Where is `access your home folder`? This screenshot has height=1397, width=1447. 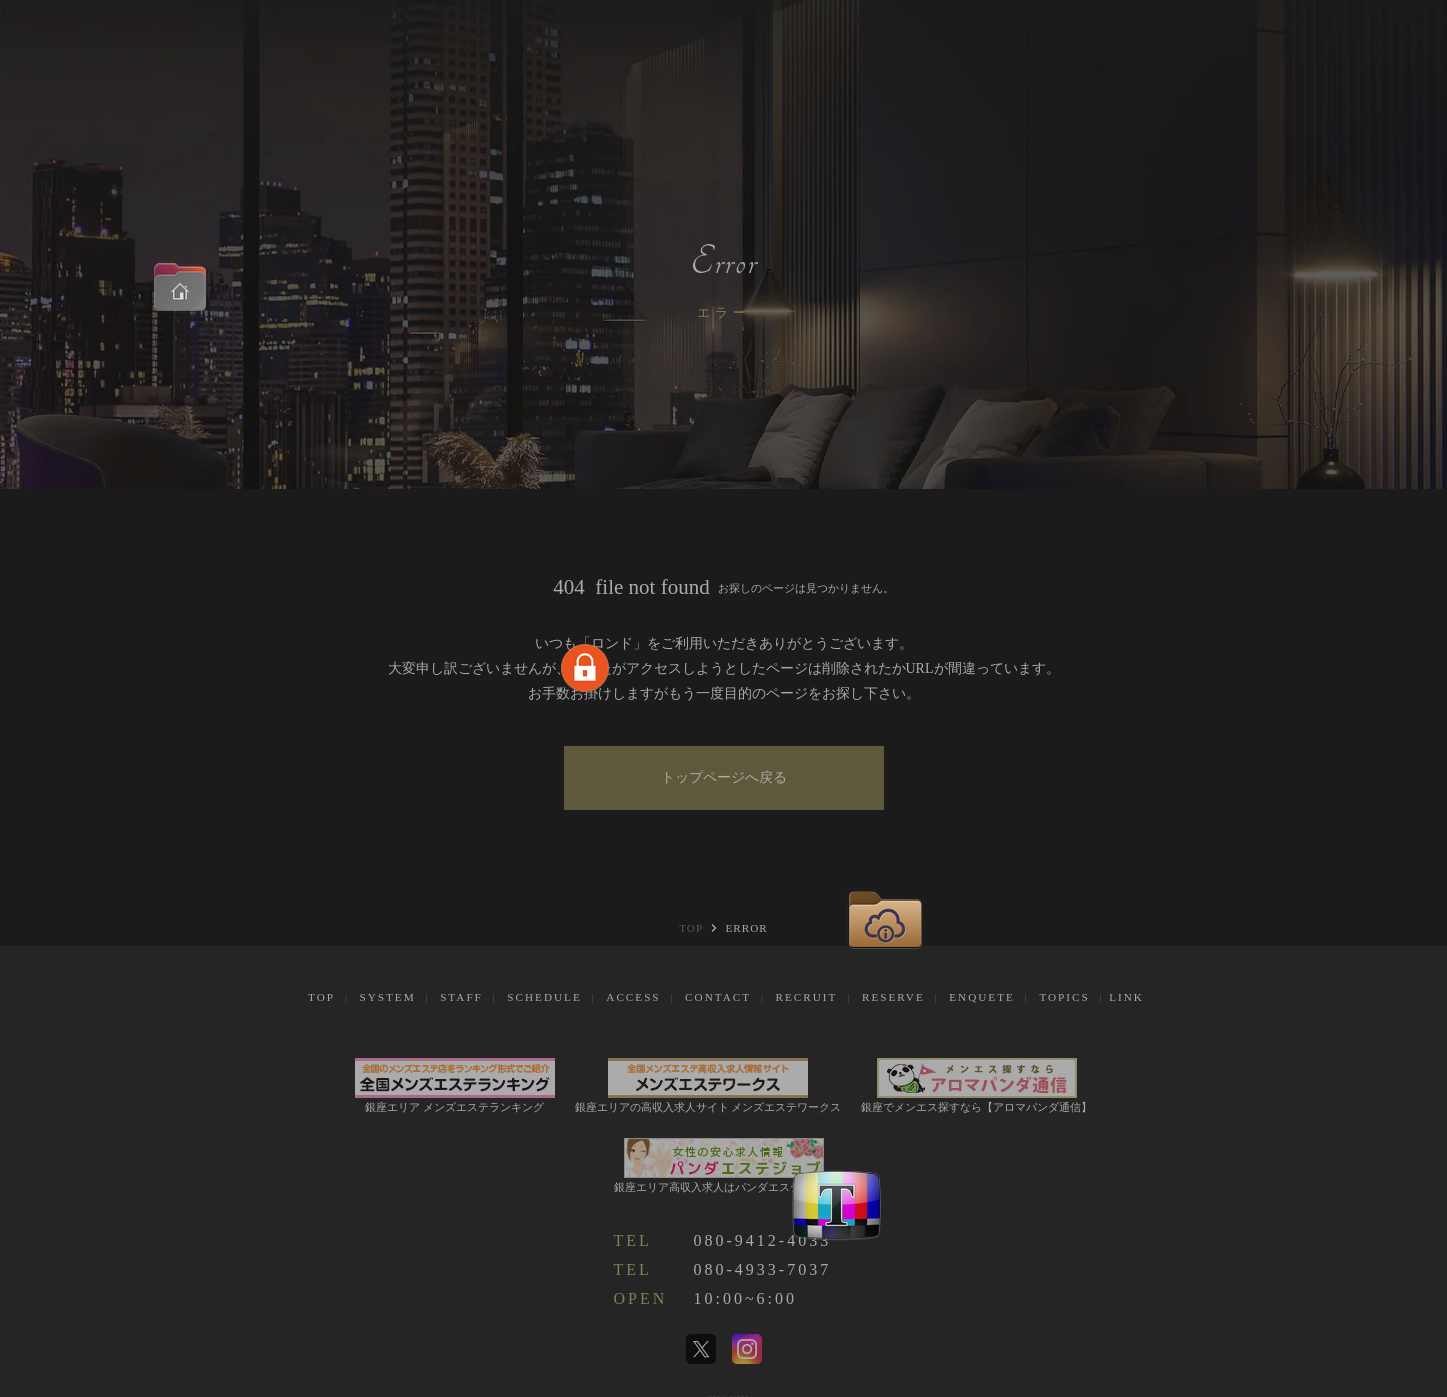
access your home folder is located at coordinates (180, 287).